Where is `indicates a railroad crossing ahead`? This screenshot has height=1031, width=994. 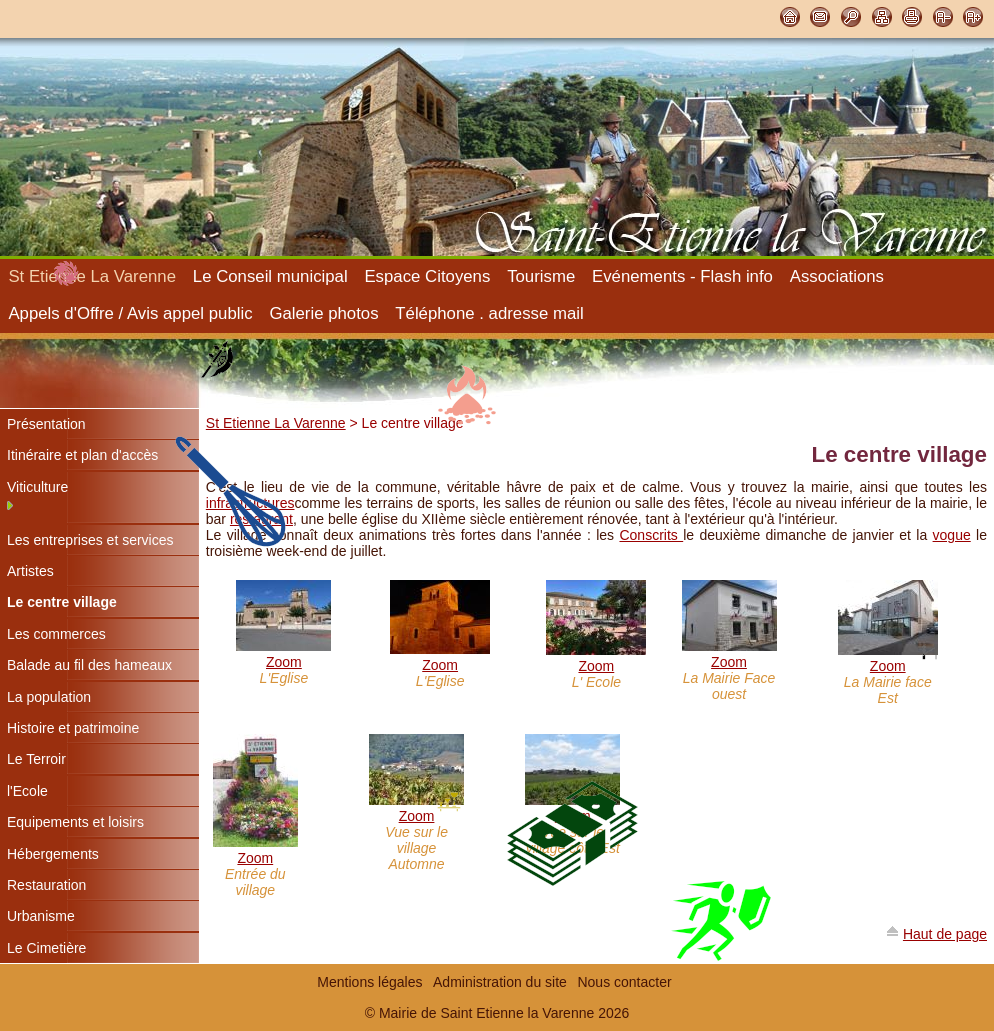
indicates a railroad crossing ahead is located at coordinates (929, 652).